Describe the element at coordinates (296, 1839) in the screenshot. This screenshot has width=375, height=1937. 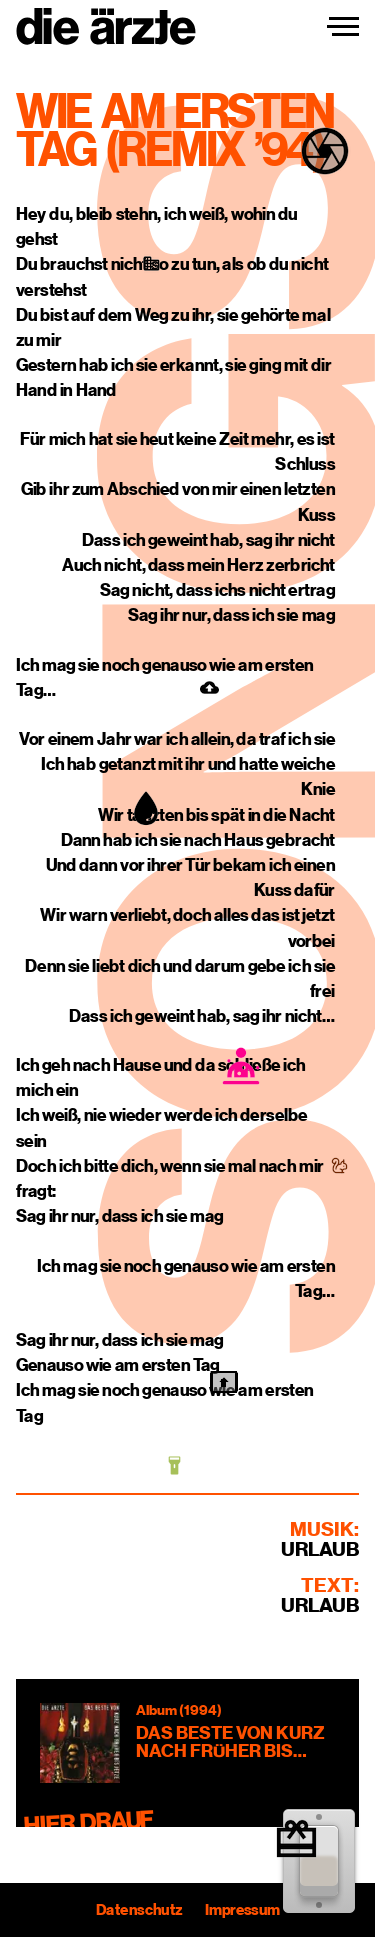
I see `redeem a gift card or promo code` at that location.